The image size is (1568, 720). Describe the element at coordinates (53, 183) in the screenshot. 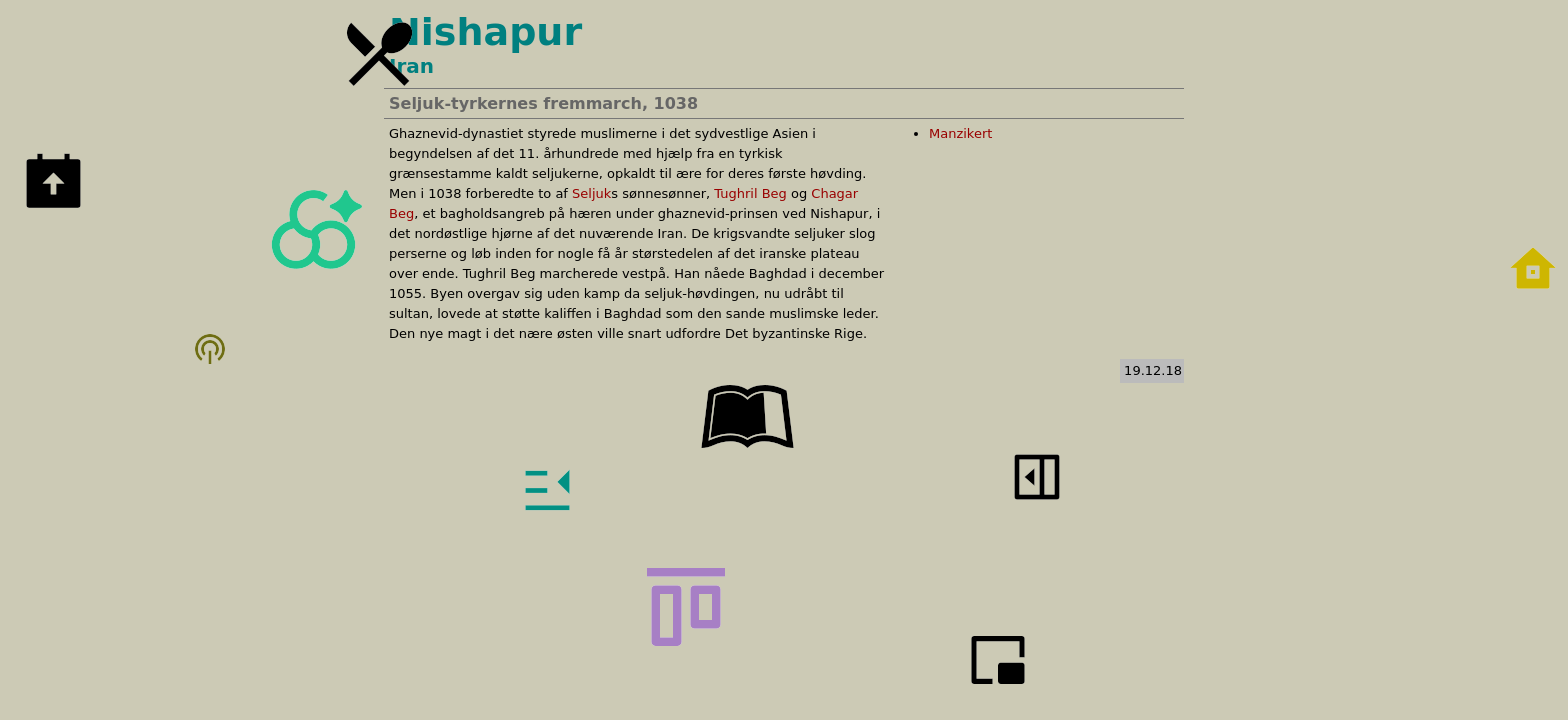

I see `upload image to gallery` at that location.